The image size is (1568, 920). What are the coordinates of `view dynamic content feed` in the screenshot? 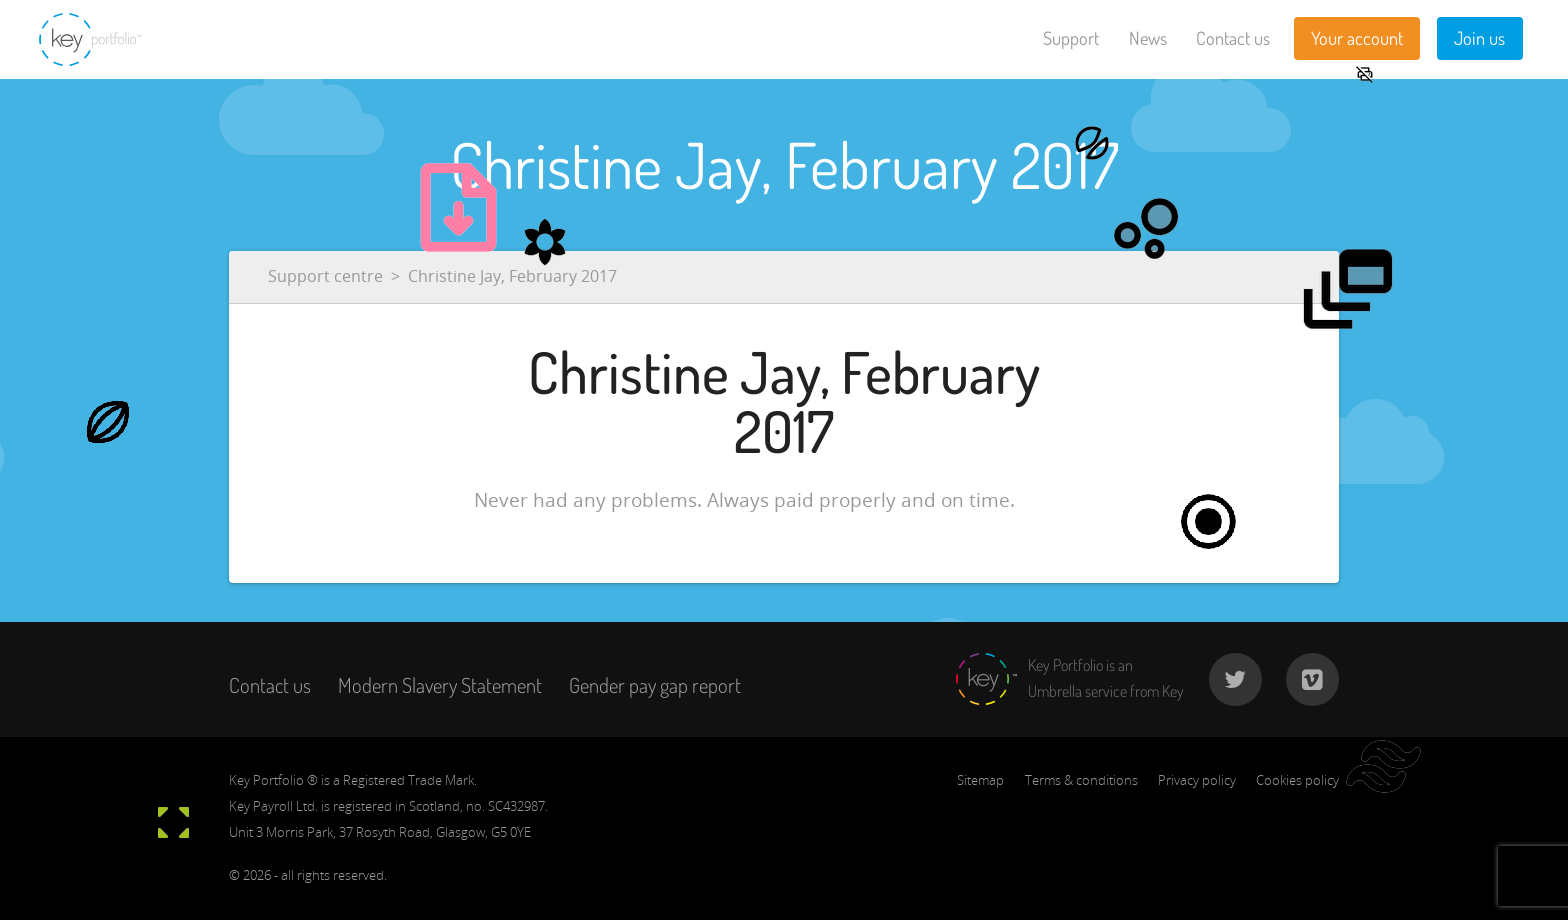 It's located at (1348, 289).